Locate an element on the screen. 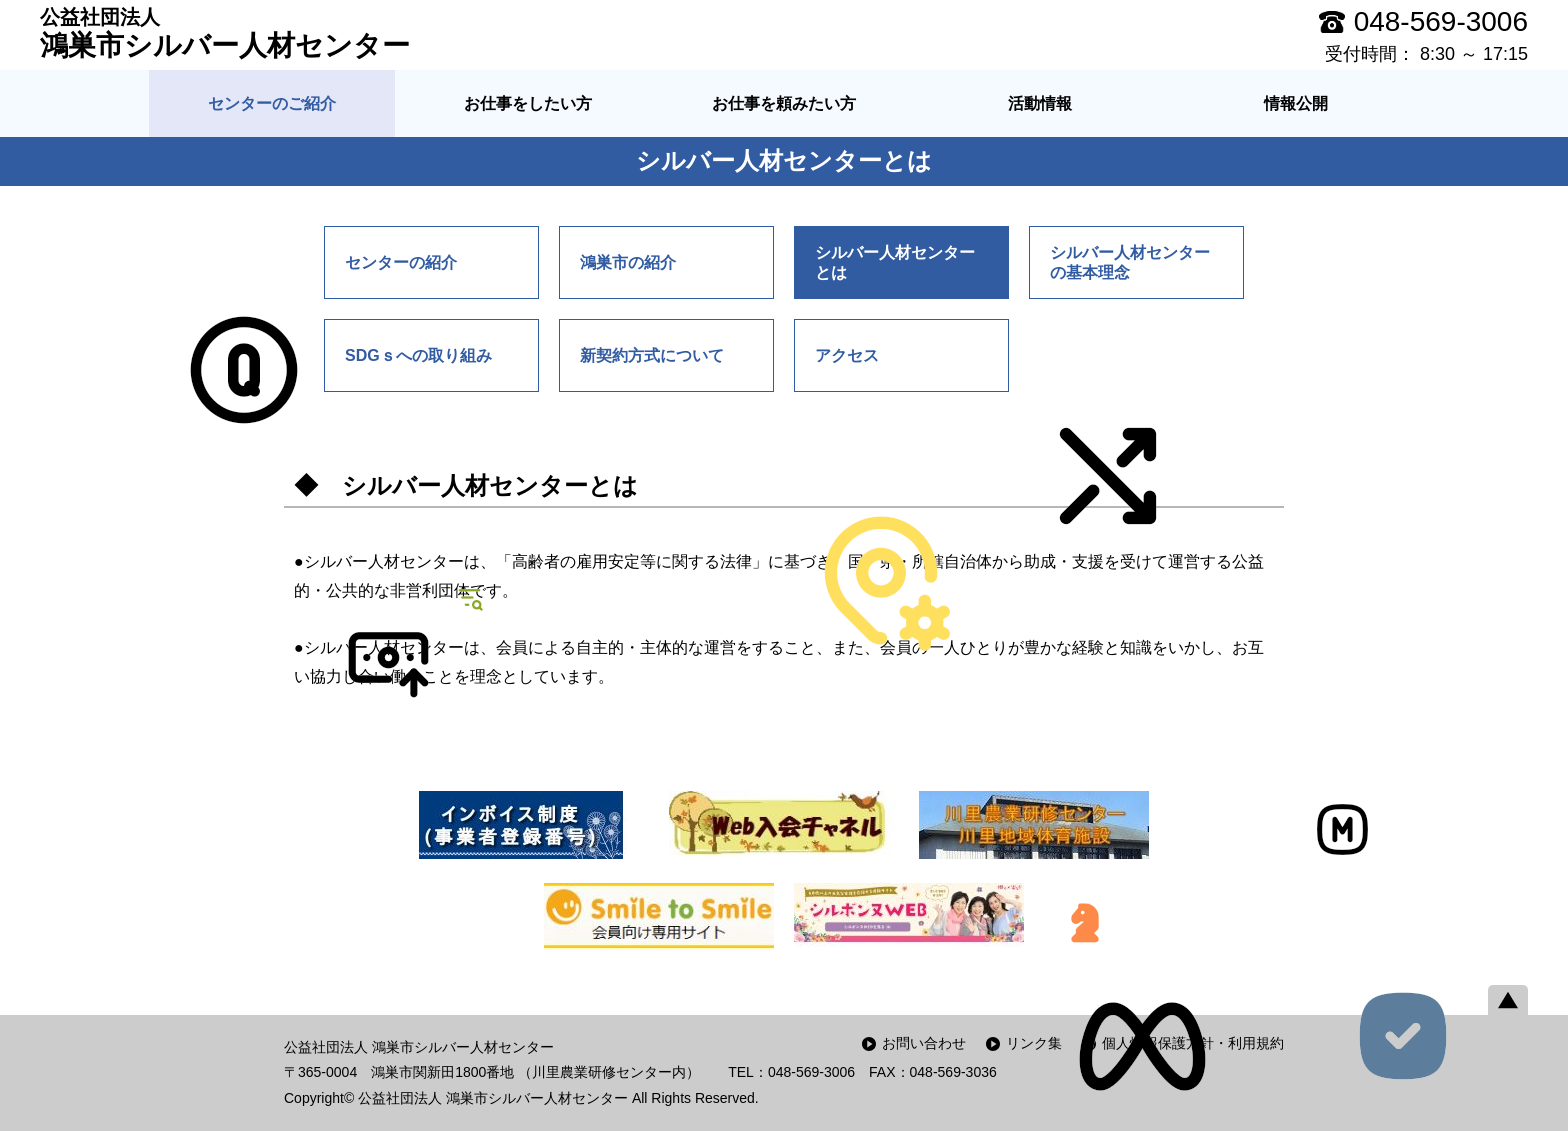 This screenshot has width=1568, height=1131. access location settings is located at coordinates (881, 579).